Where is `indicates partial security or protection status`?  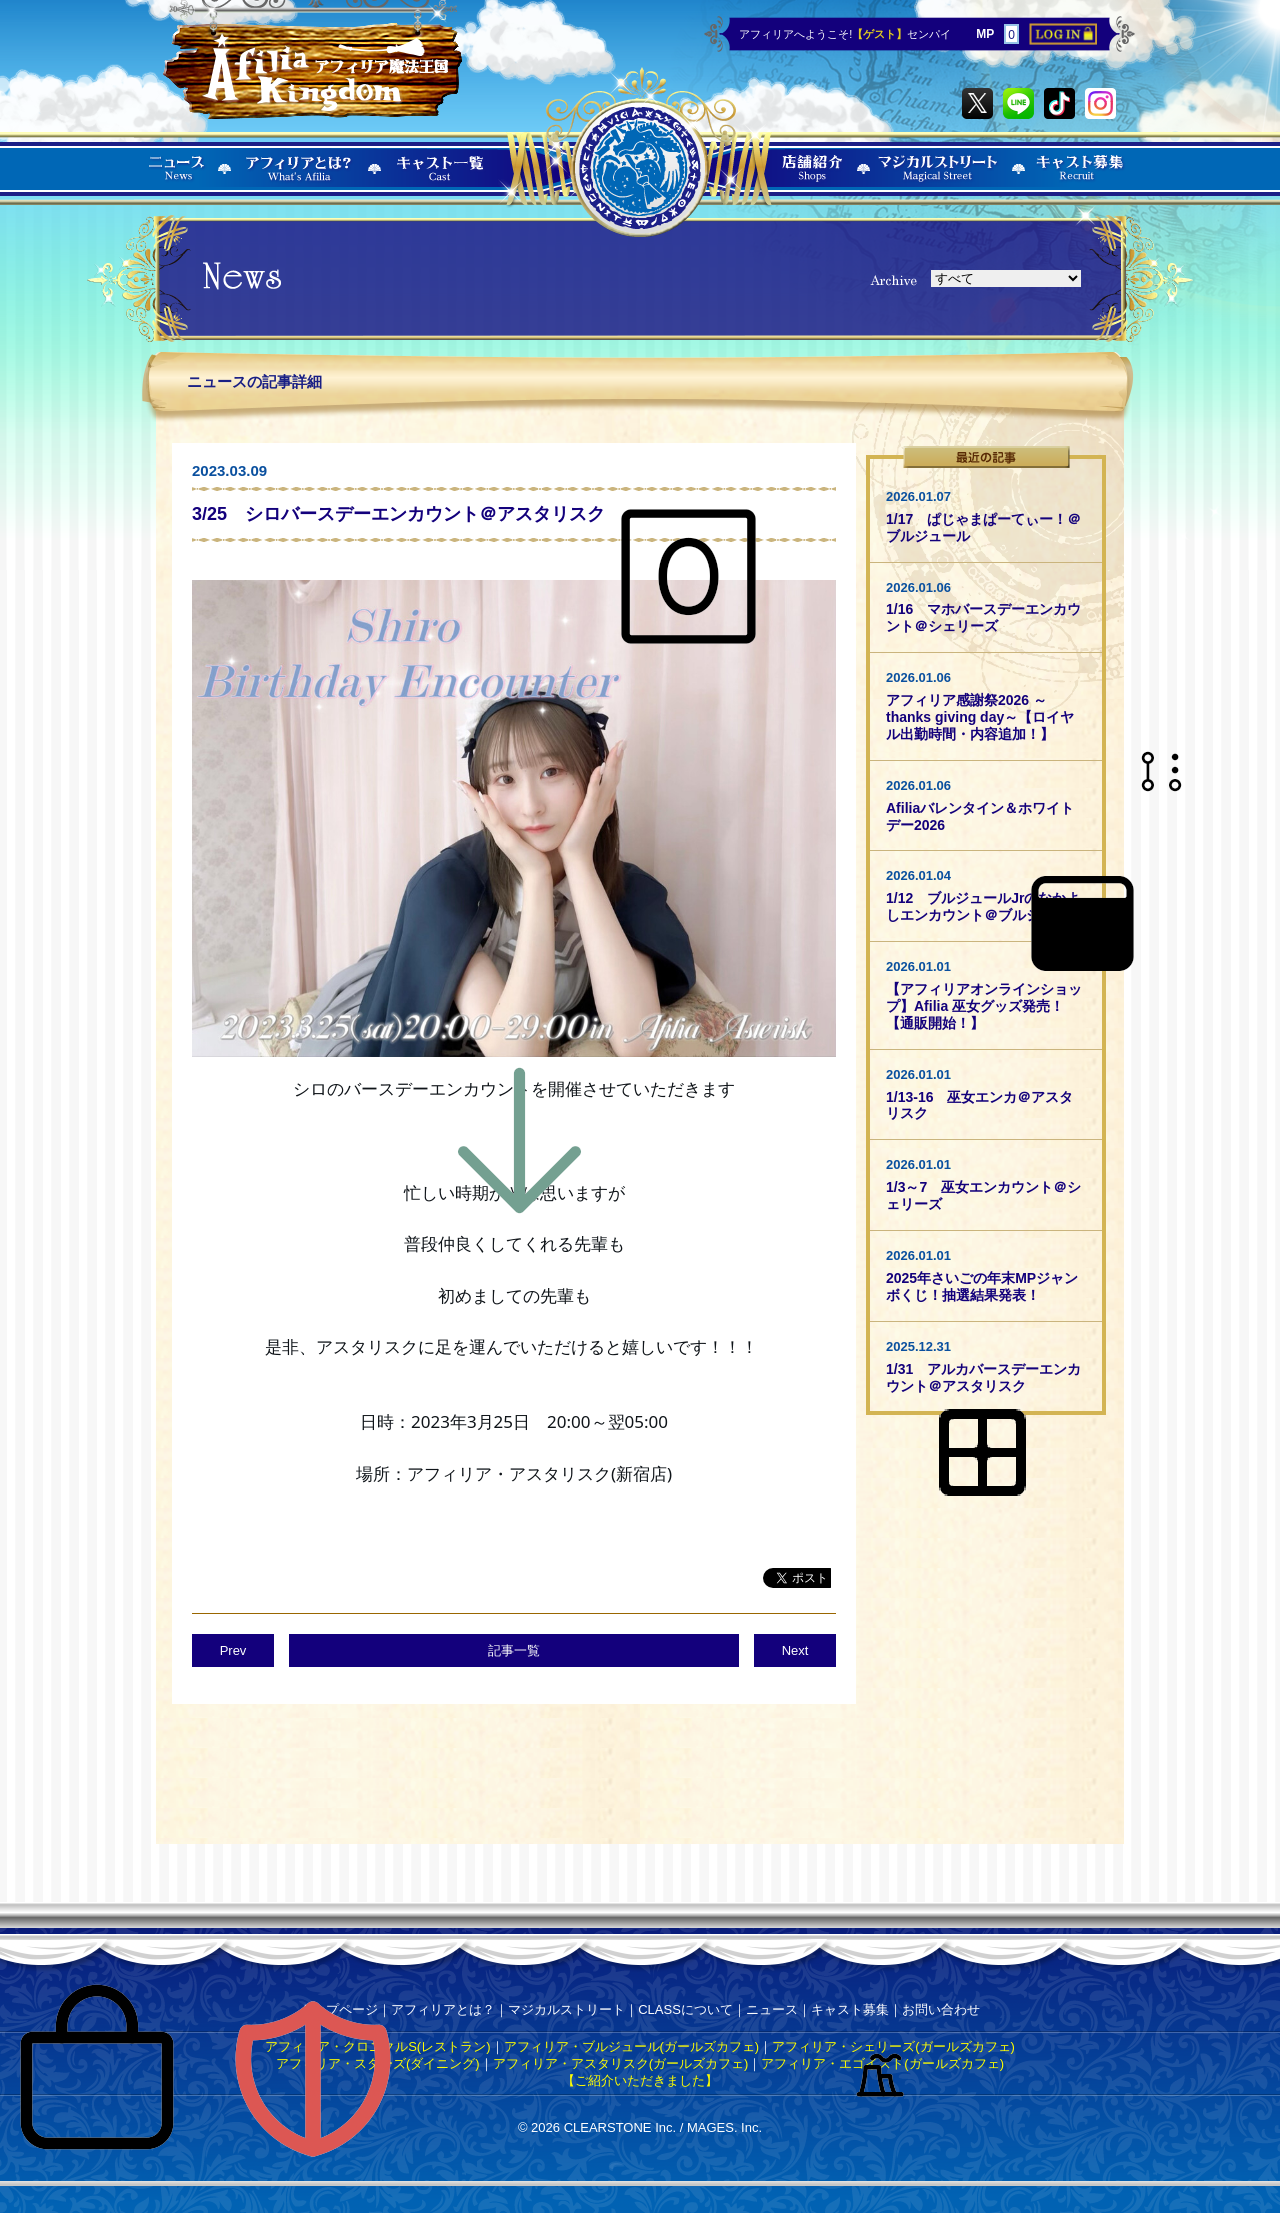
indicates partial security or protection status is located at coordinates (313, 2079).